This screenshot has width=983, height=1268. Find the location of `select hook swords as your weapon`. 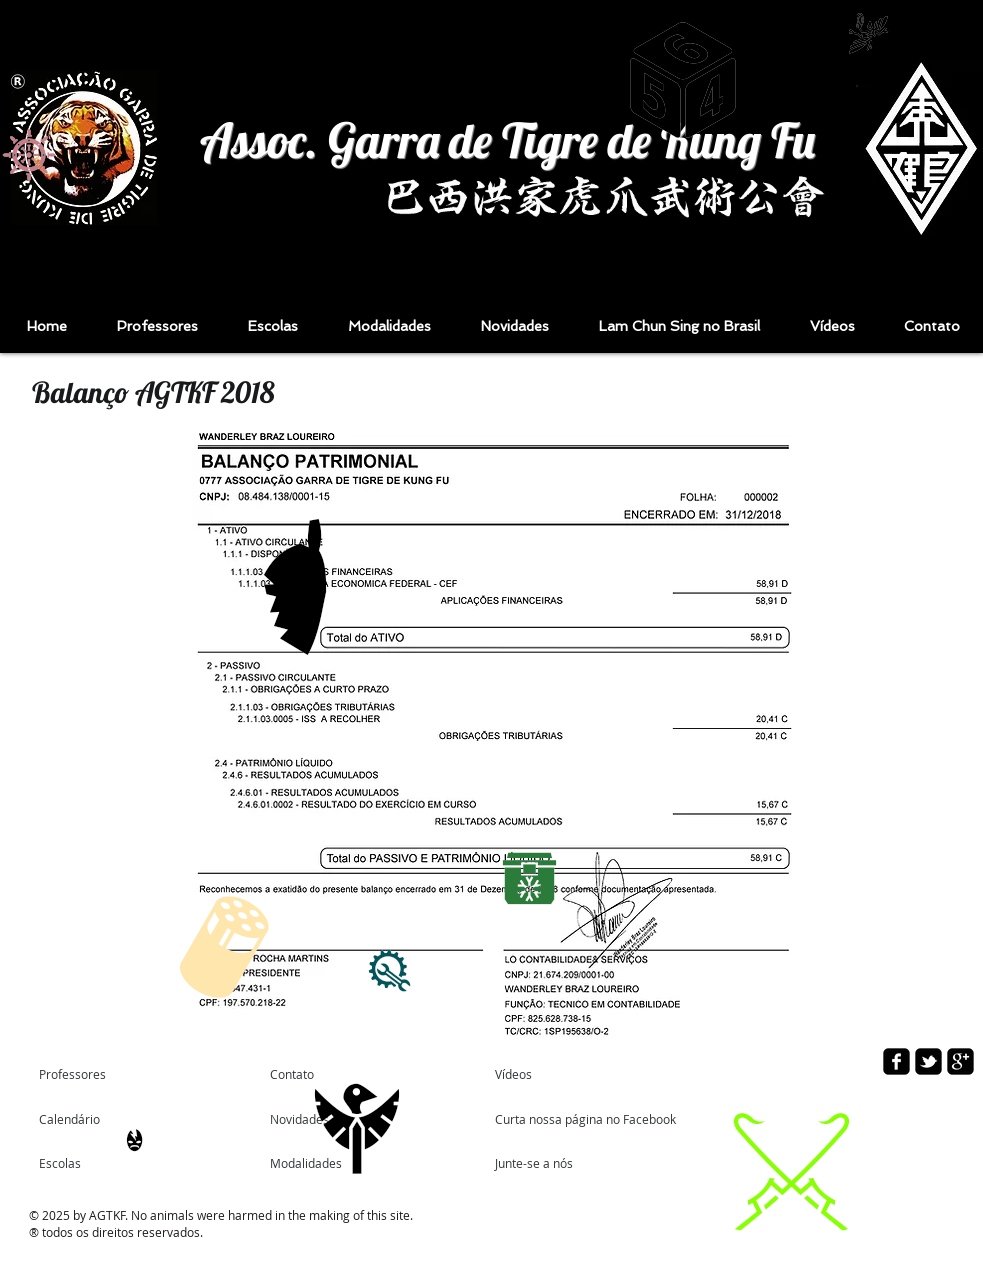

select hook swords as your weapon is located at coordinates (791, 1172).